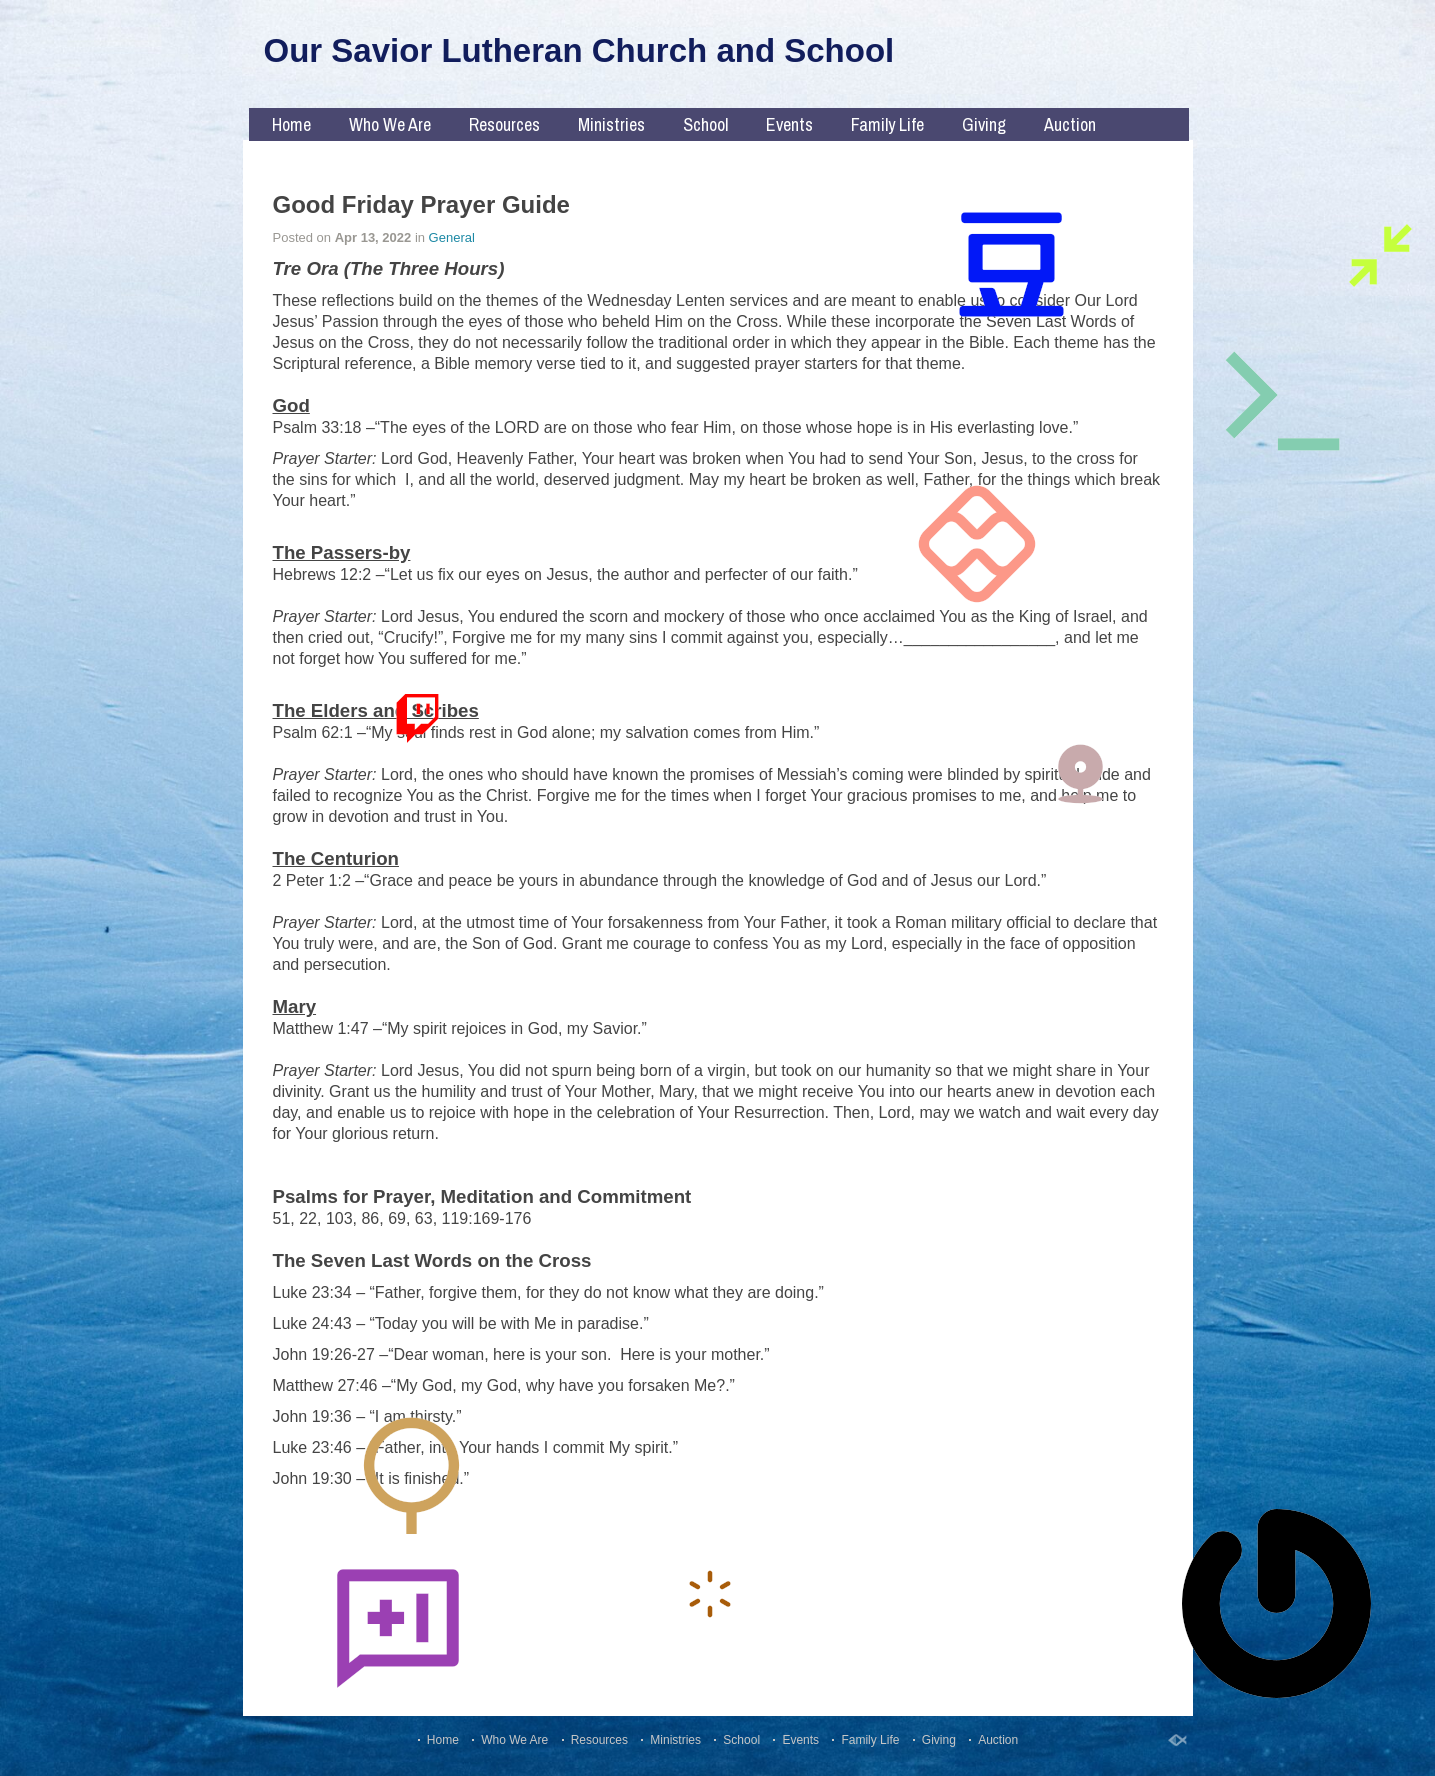 The height and width of the screenshot is (1776, 1435). Describe the element at coordinates (1380, 255) in the screenshot. I see `collapse or minimize expanded content` at that location.